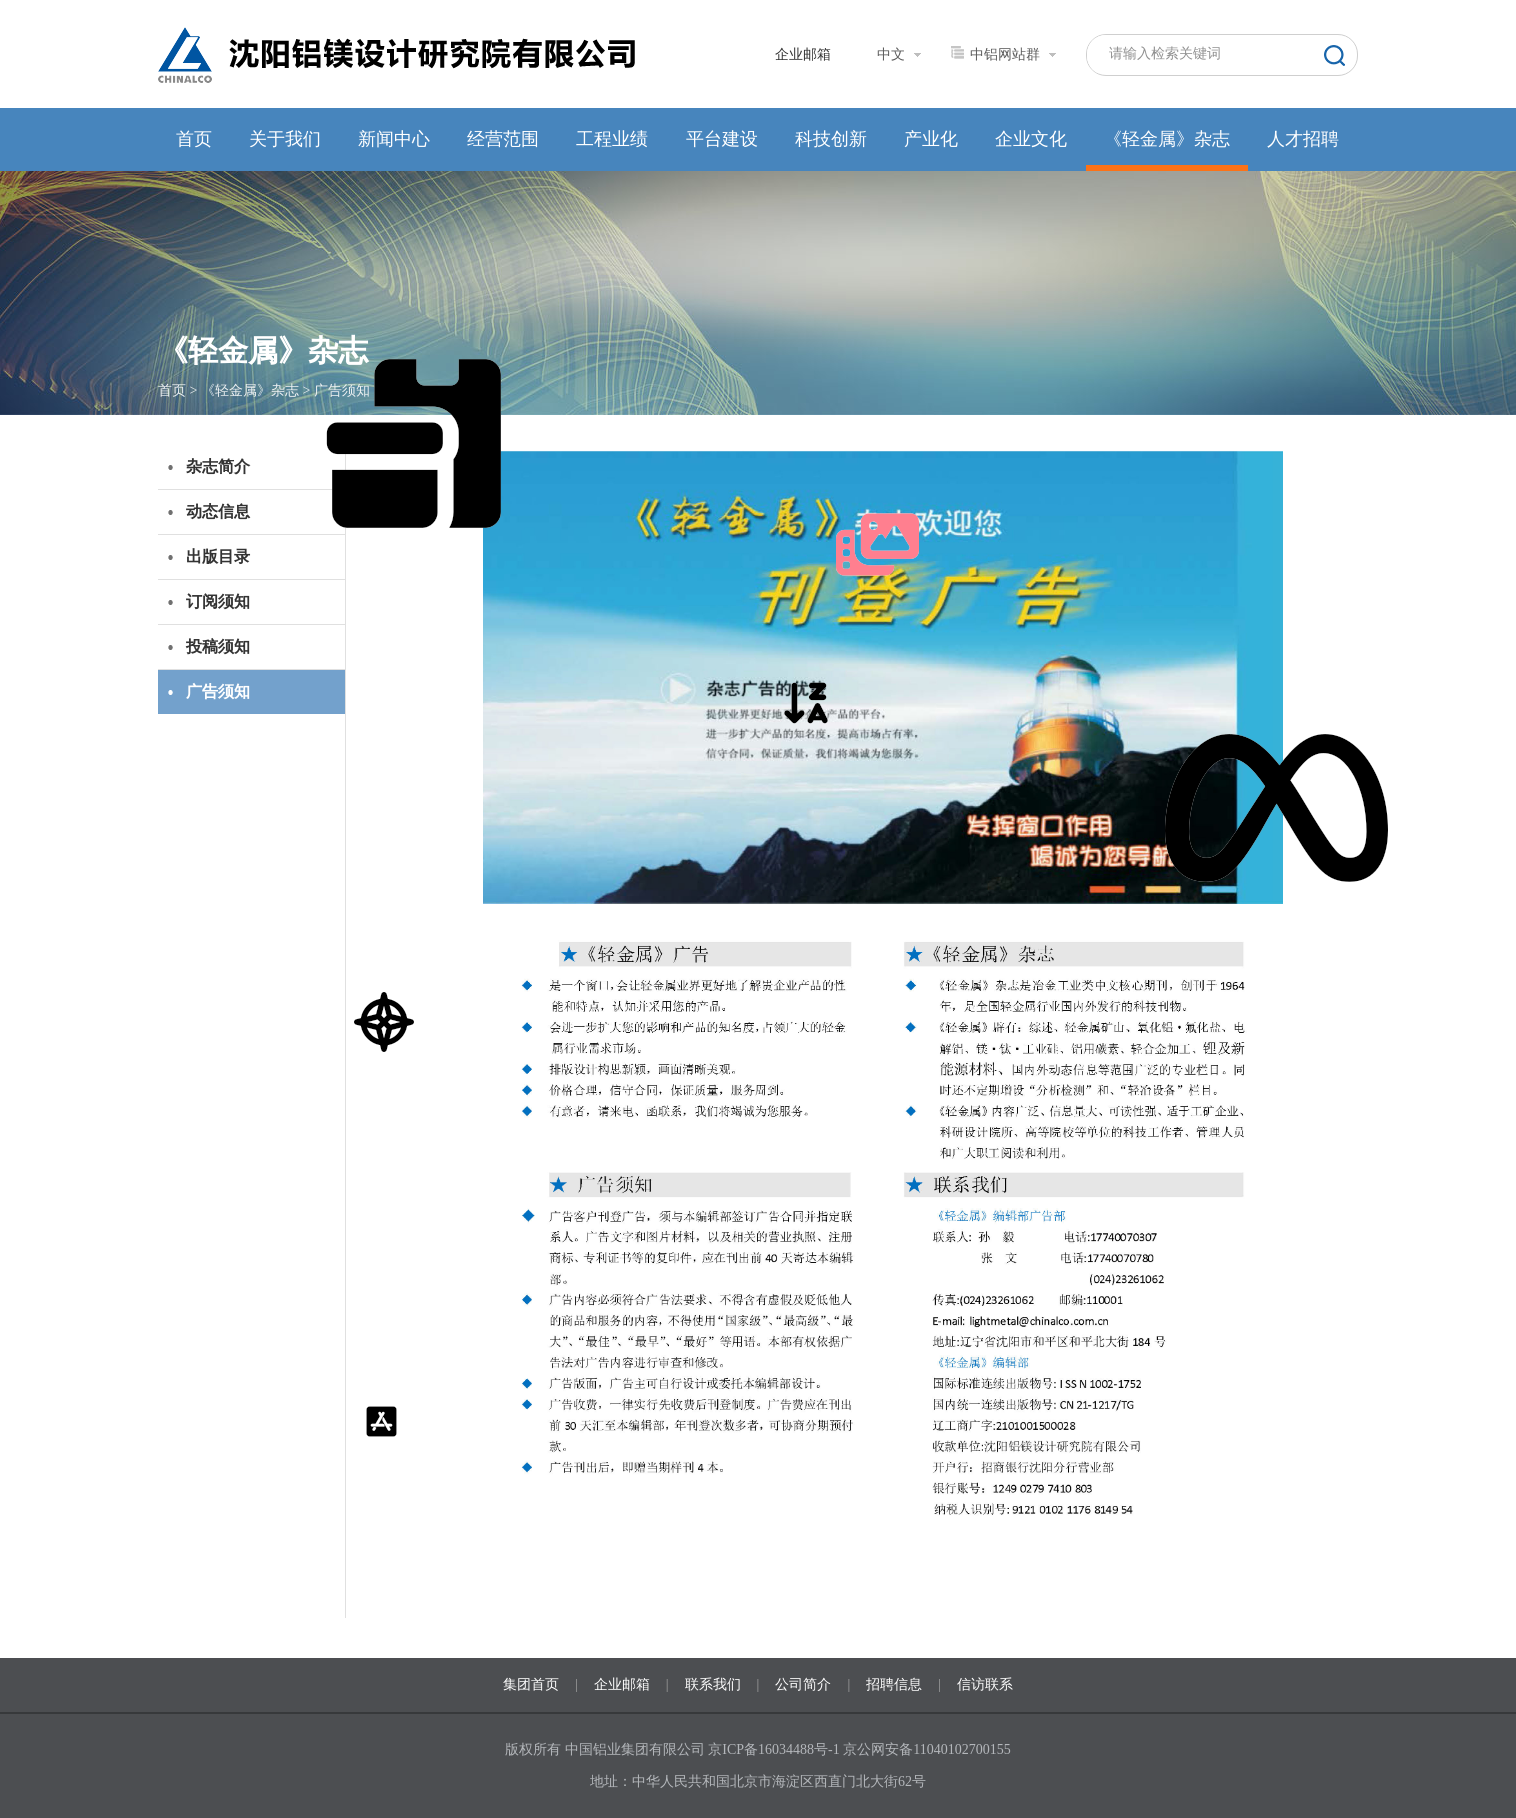 This screenshot has height=1818, width=1516. Describe the element at coordinates (1276, 808) in the screenshot. I see `meta company logo` at that location.